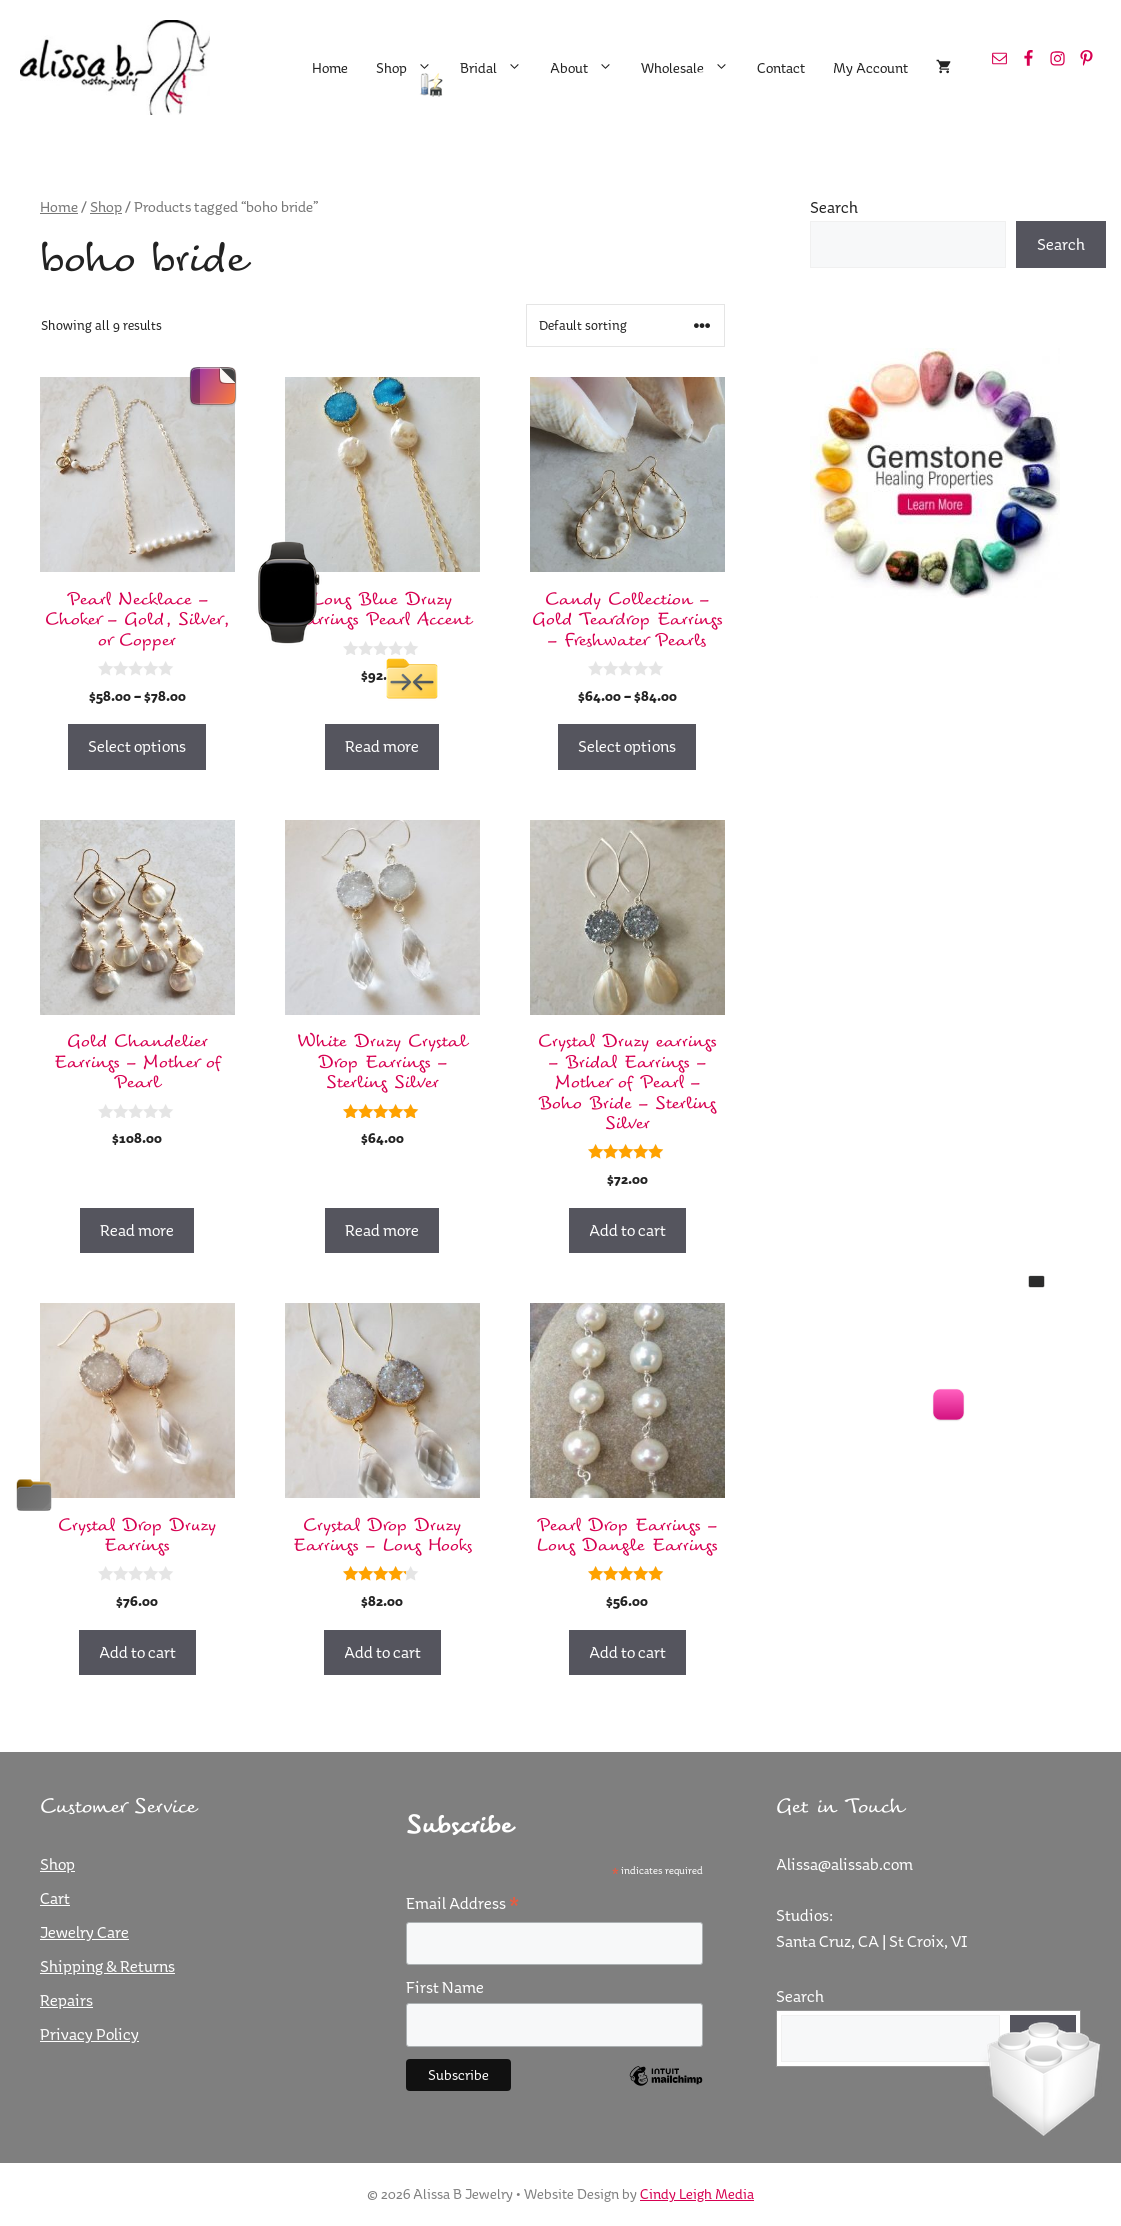  I want to click on indicates battery is low but currently charging, so click(430, 84).